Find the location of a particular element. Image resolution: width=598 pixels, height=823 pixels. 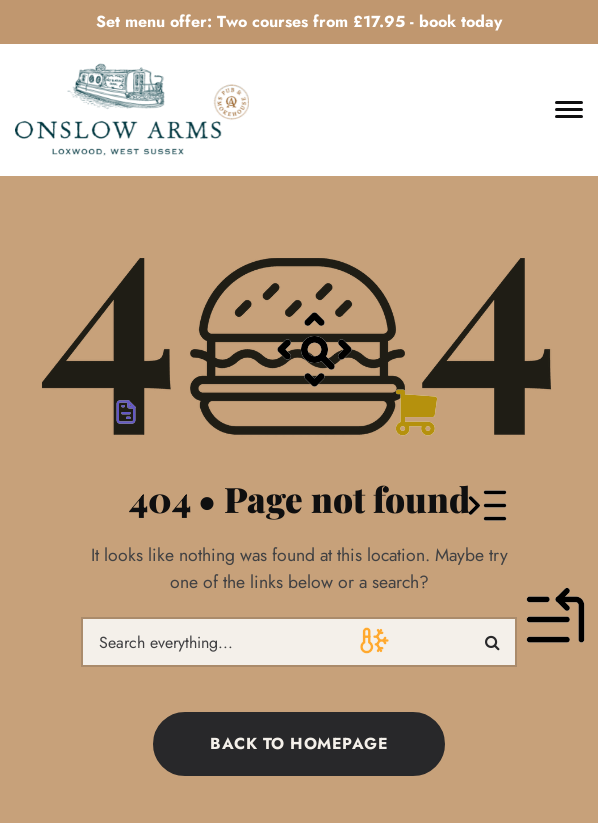

view invoice or billing document is located at coordinates (126, 412).